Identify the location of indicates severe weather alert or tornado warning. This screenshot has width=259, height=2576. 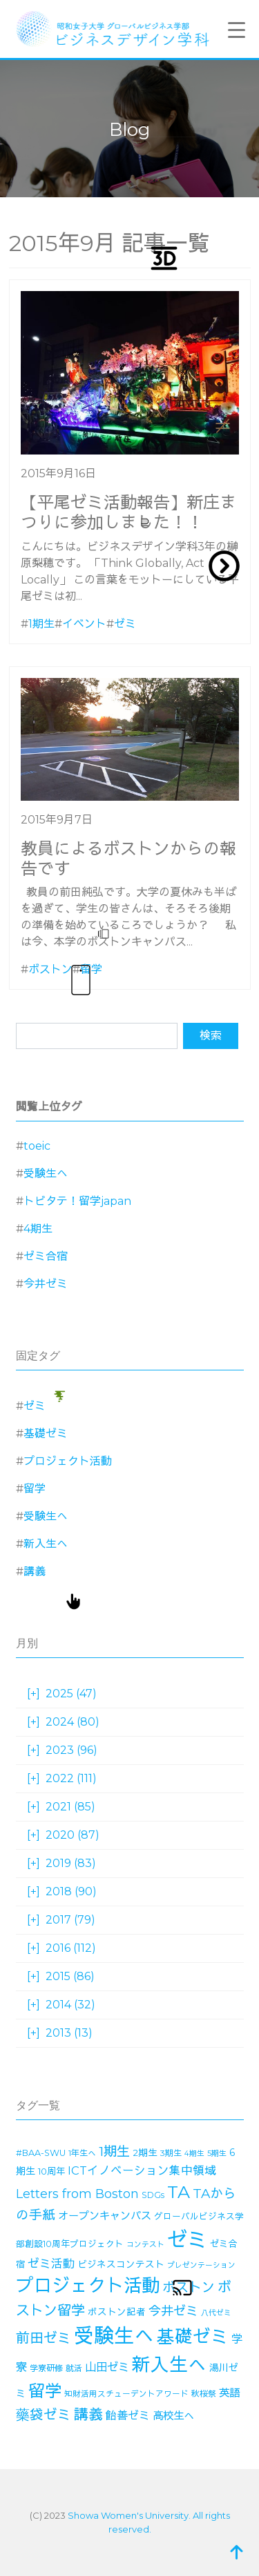
(59, 1396).